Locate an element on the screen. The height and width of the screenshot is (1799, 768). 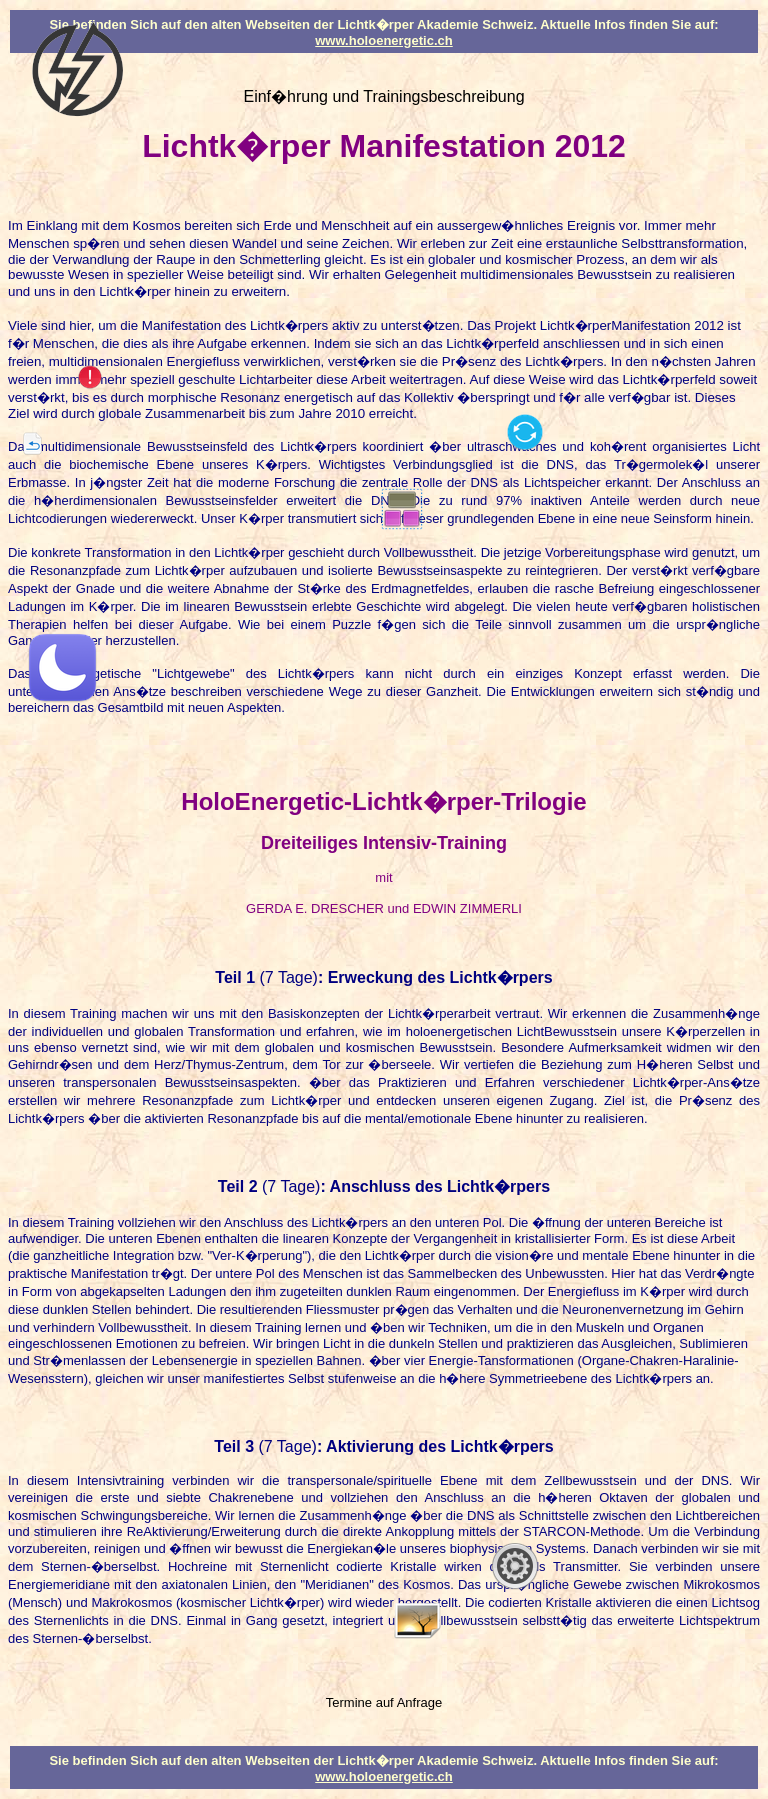
thunderbolt port or connection status is located at coordinates (77, 70).